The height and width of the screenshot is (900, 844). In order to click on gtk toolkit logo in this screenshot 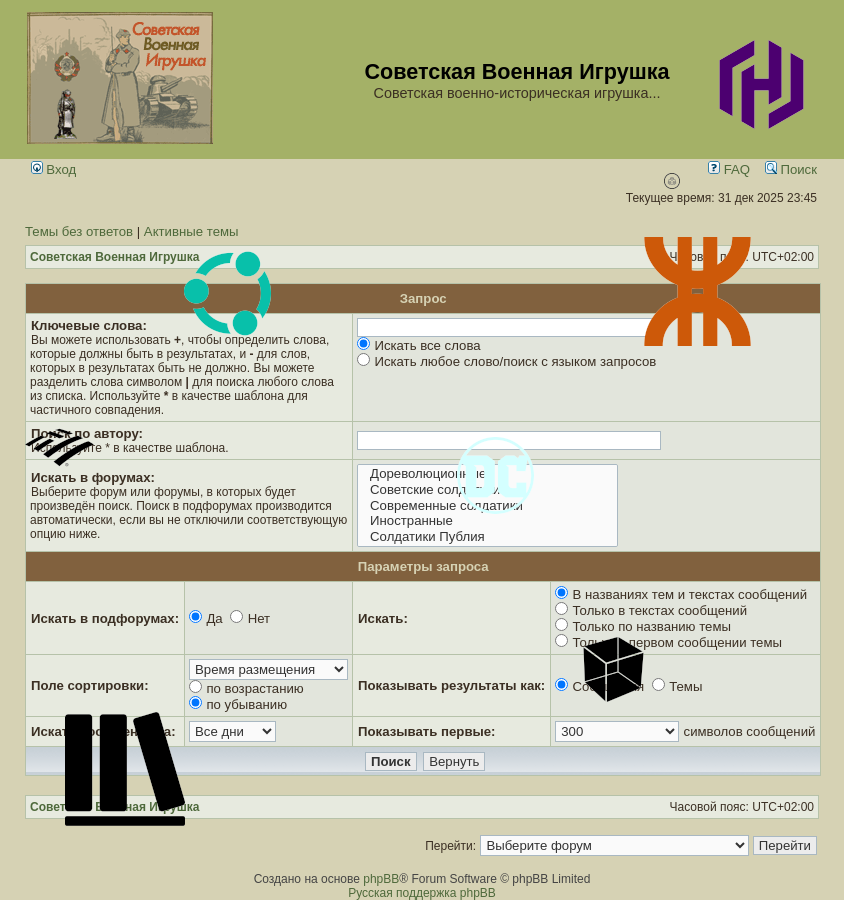, I will do `click(613, 669)`.